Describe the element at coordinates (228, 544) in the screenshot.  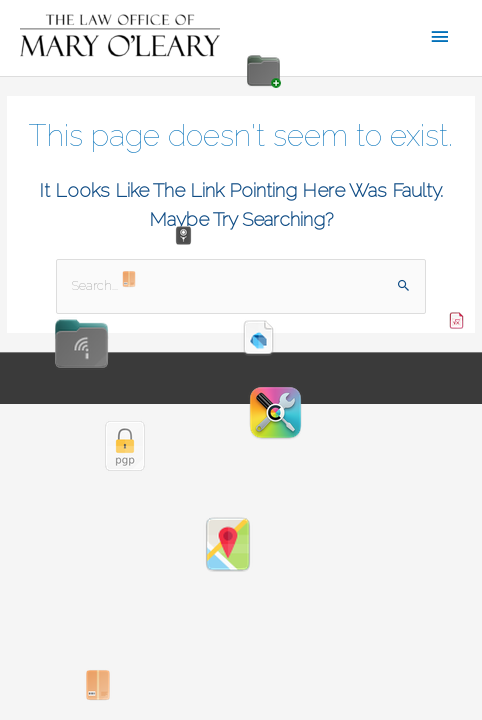
I see `a gpx file containing gps route or track data` at that location.